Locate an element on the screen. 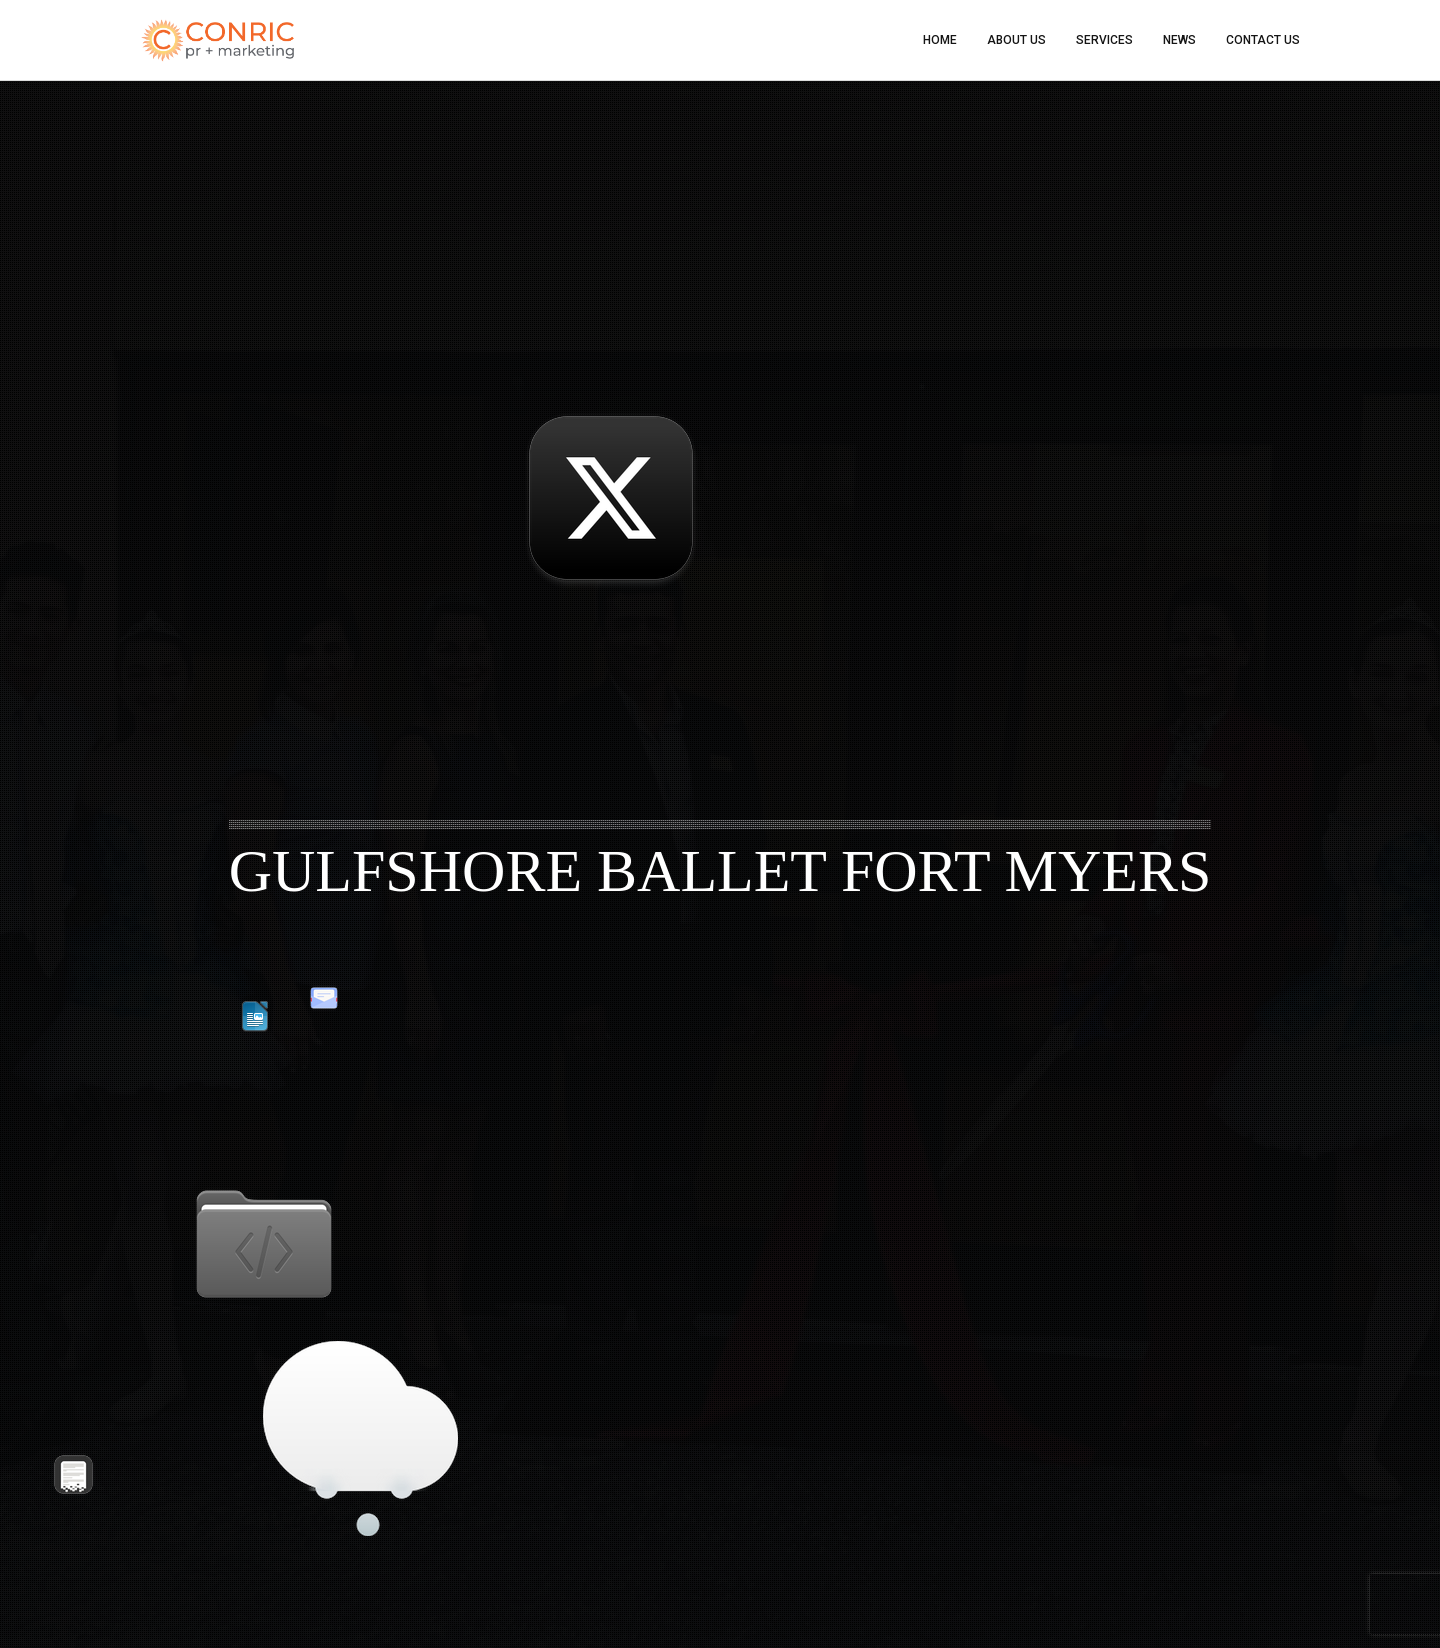 This screenshot has height=1648, width=1440. open your code projects folder is located at coordinates (264, 1244).